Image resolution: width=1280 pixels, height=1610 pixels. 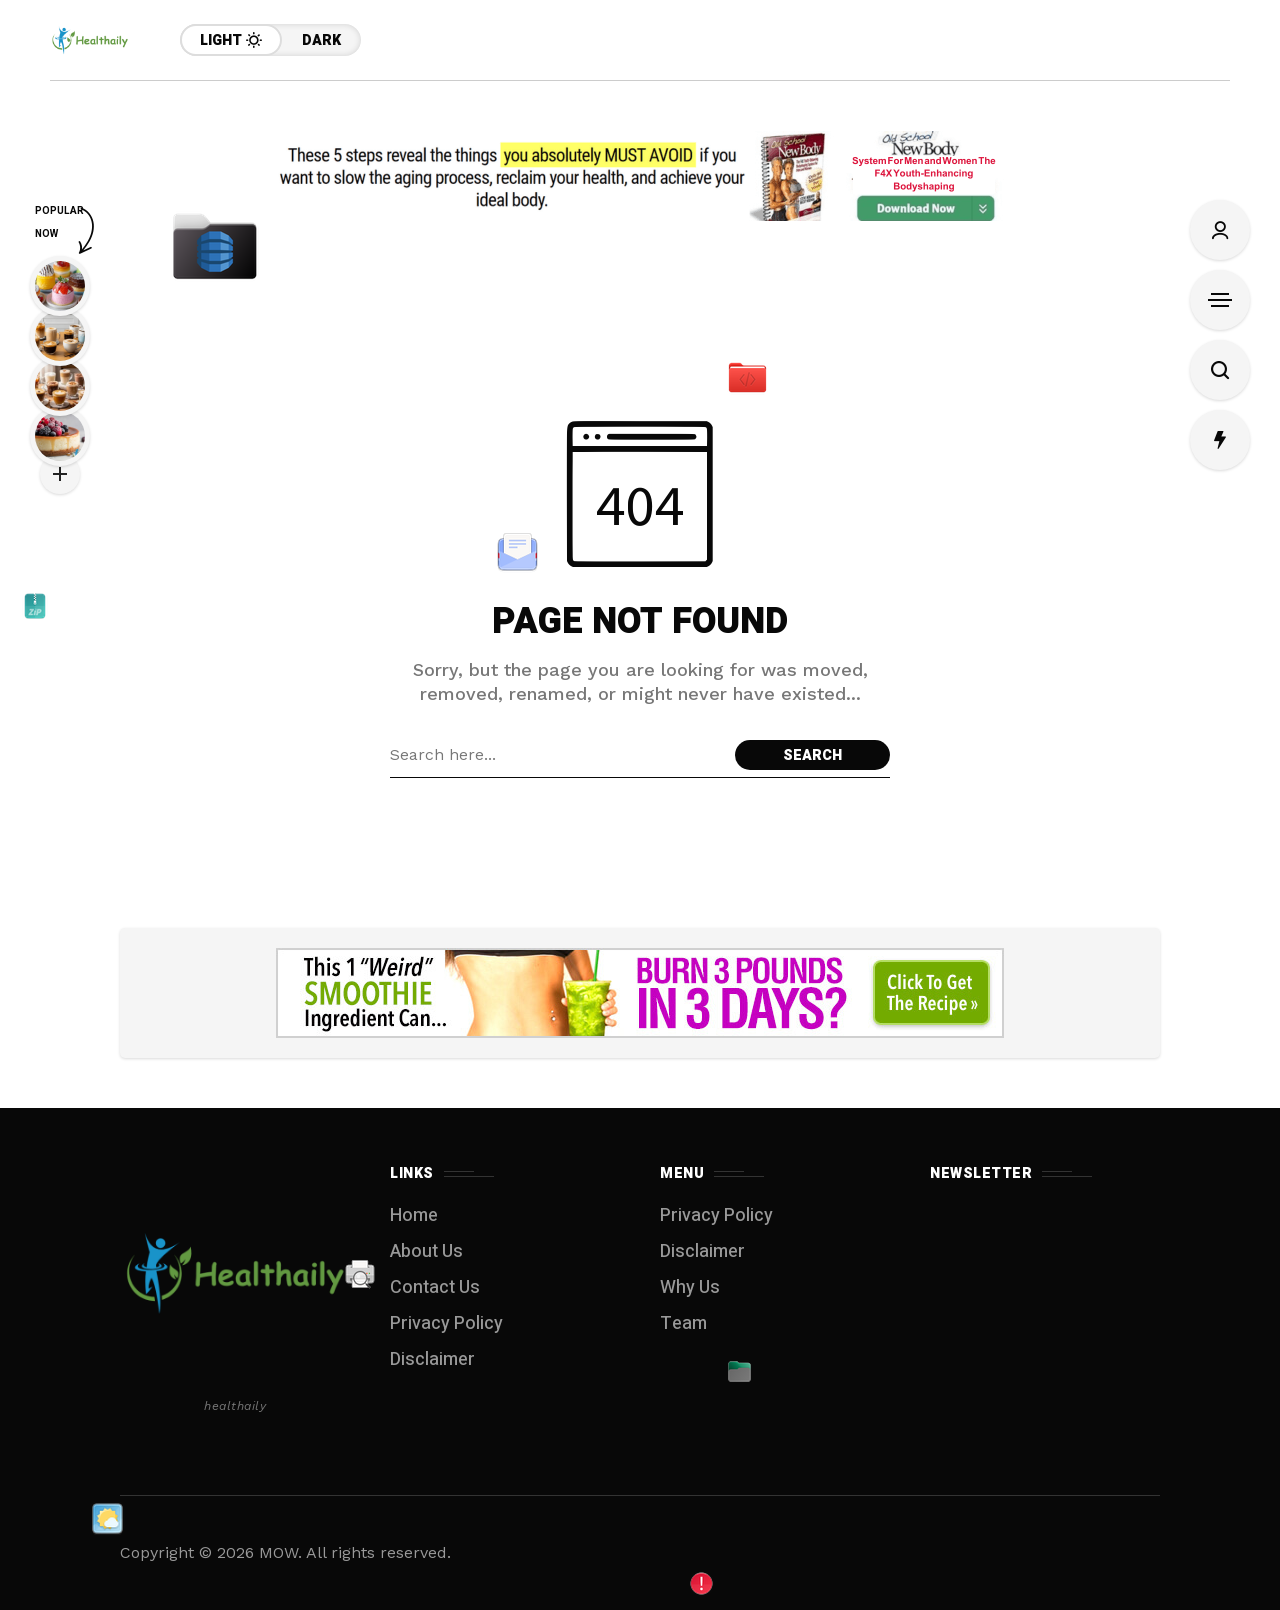 What do you see at coordinates (701, 1583) in the screenshot?
I see `indicates a warning or caution in a dialog` at bounding box center [701, 1583].